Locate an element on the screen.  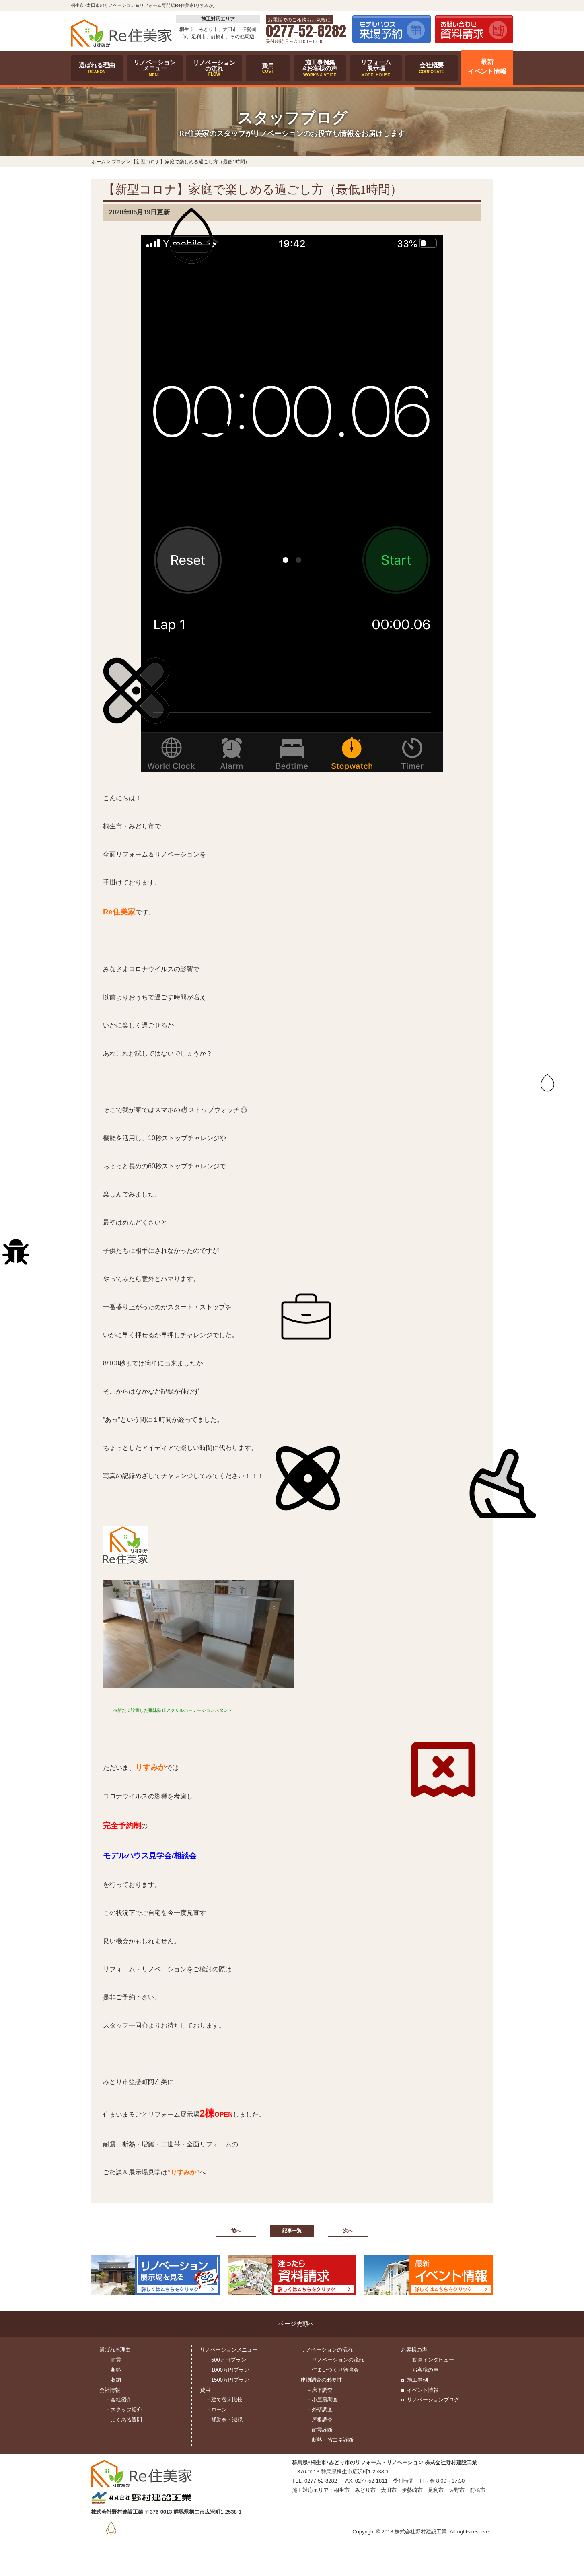
clear cache or temporary files is located at coordinates (502, 1486).